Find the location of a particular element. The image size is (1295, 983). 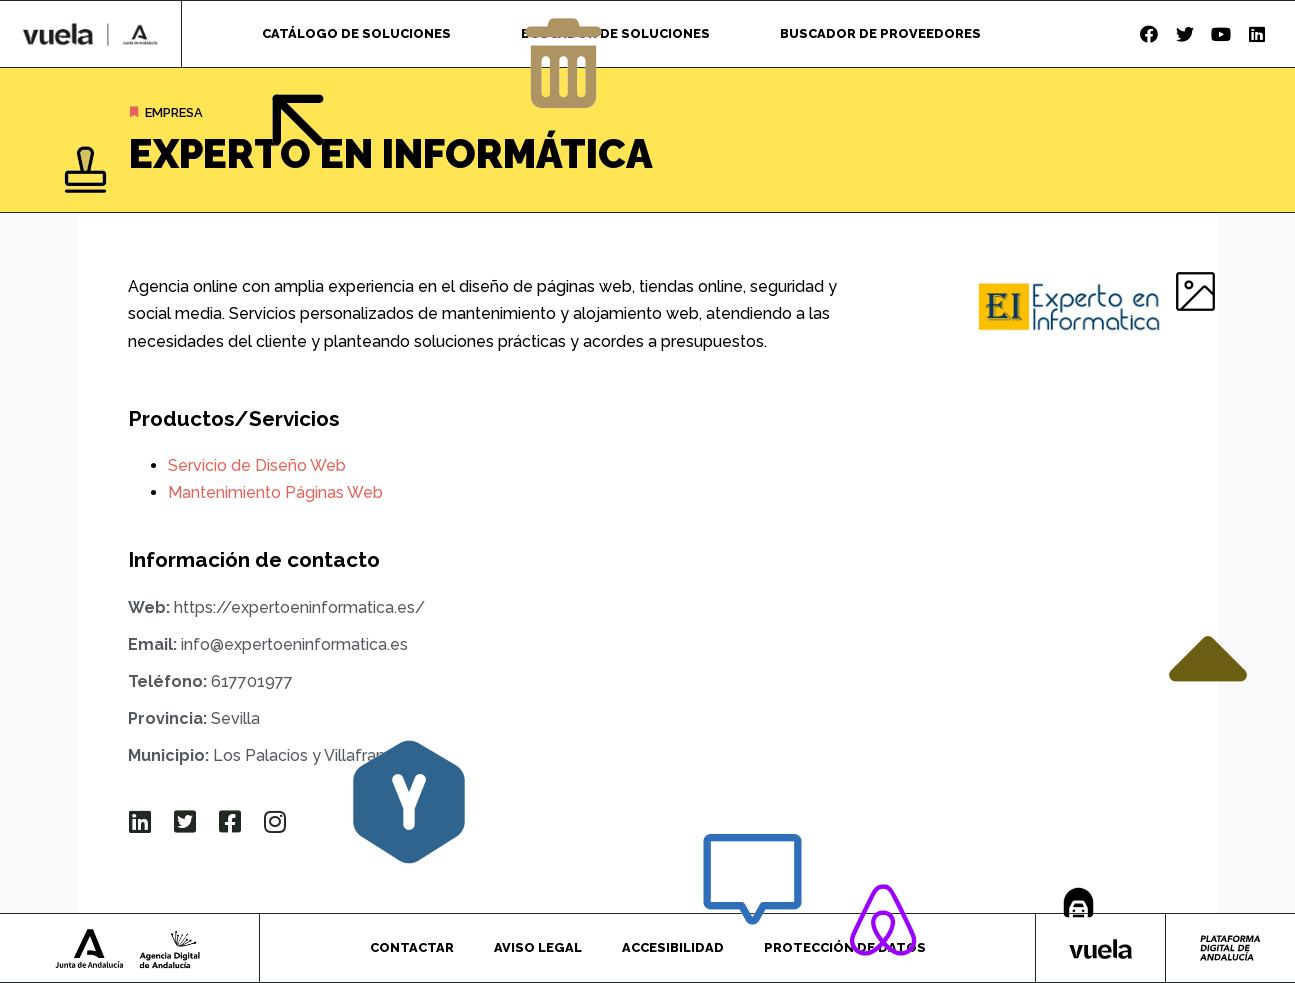

apply a stamp or seal to a document is located at coordinates (85, 170).